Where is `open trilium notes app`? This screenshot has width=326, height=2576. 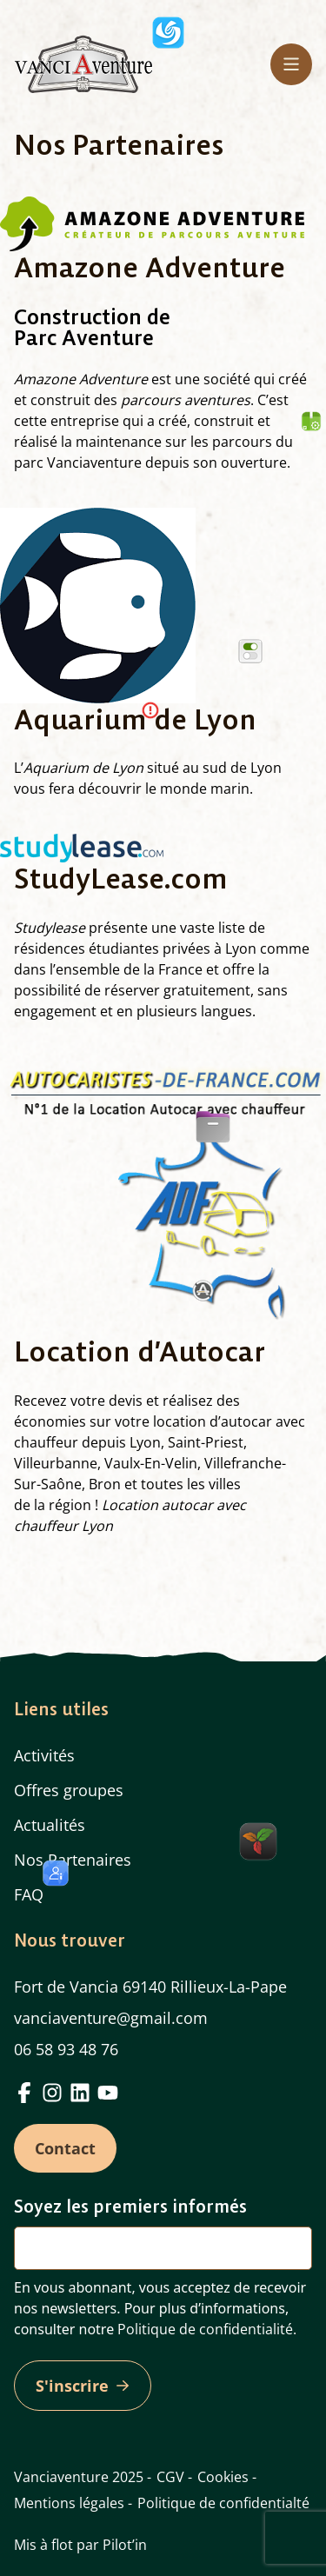
open trilium notes app is located at coordinates (258, 1841).